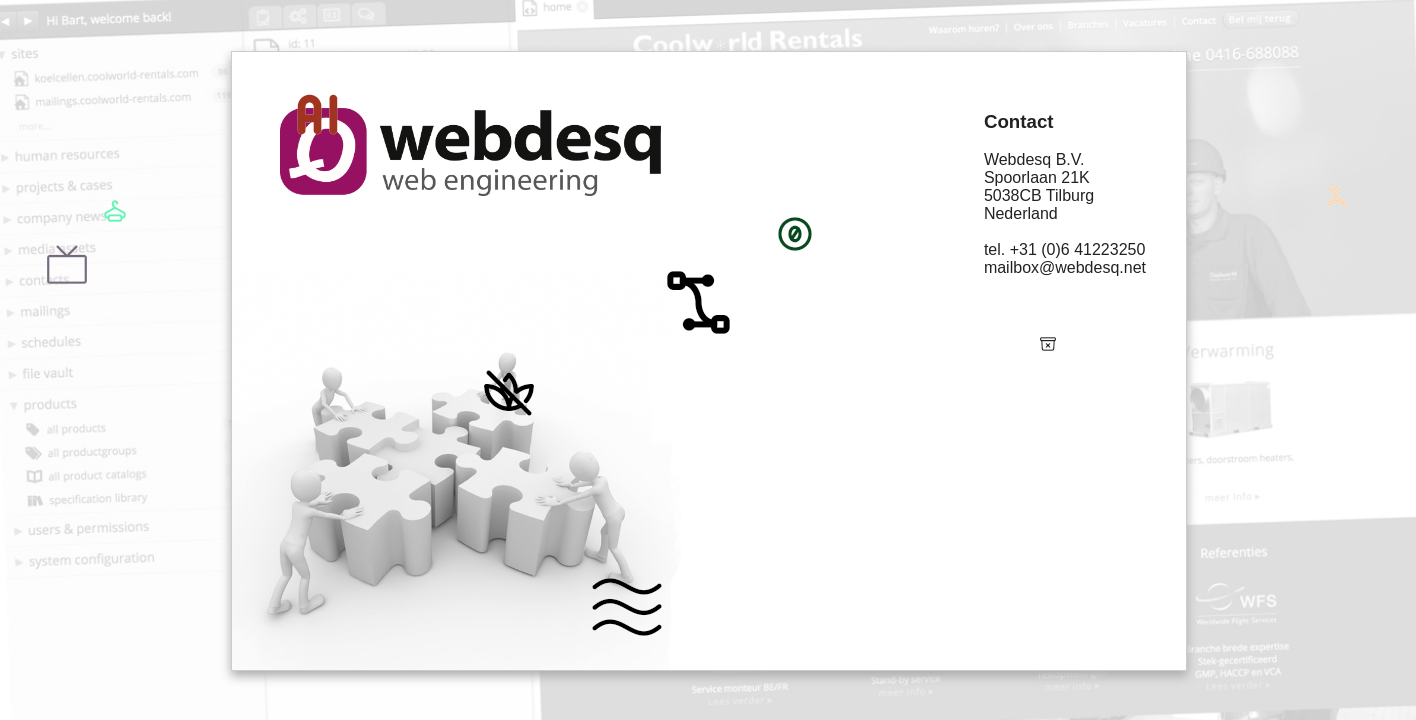  I want to click on disable plant or garden mode, so click(509, 393).